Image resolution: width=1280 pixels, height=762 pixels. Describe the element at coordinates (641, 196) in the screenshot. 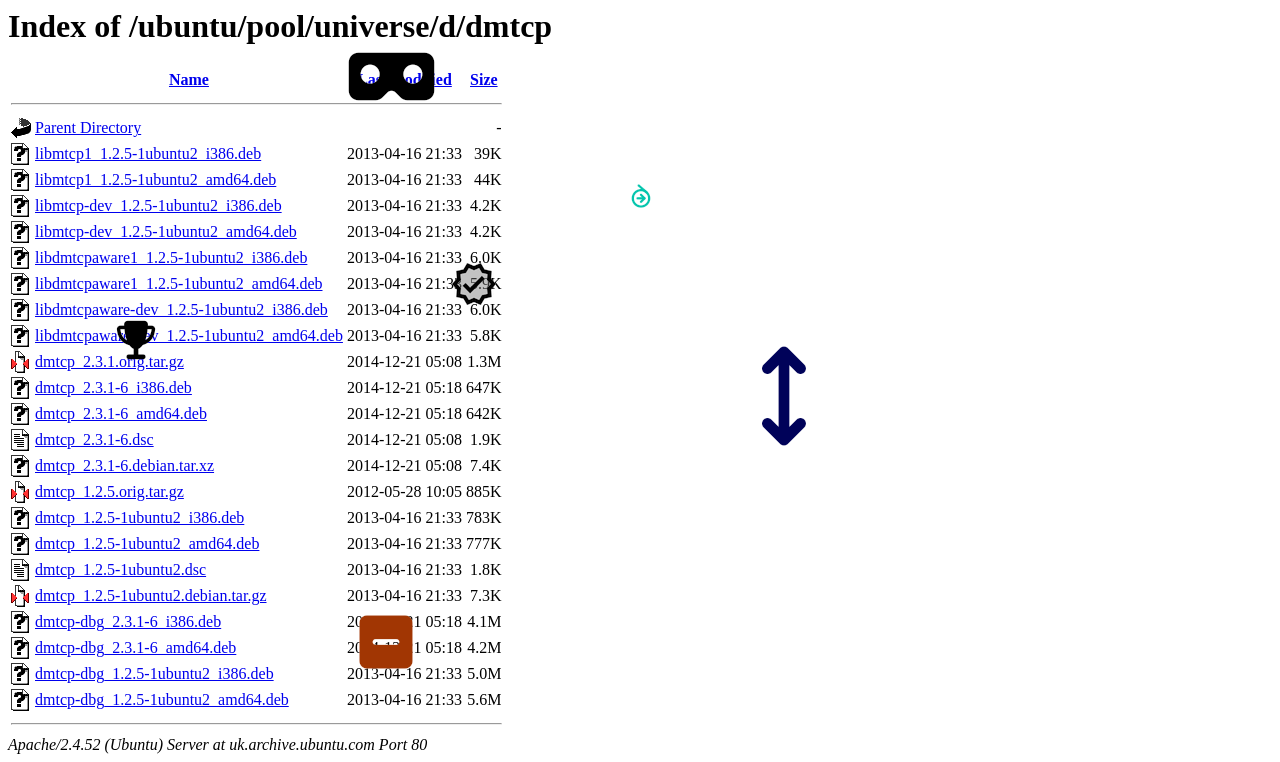

I see `navigate to Doctrine PHP library documentation` at that location.